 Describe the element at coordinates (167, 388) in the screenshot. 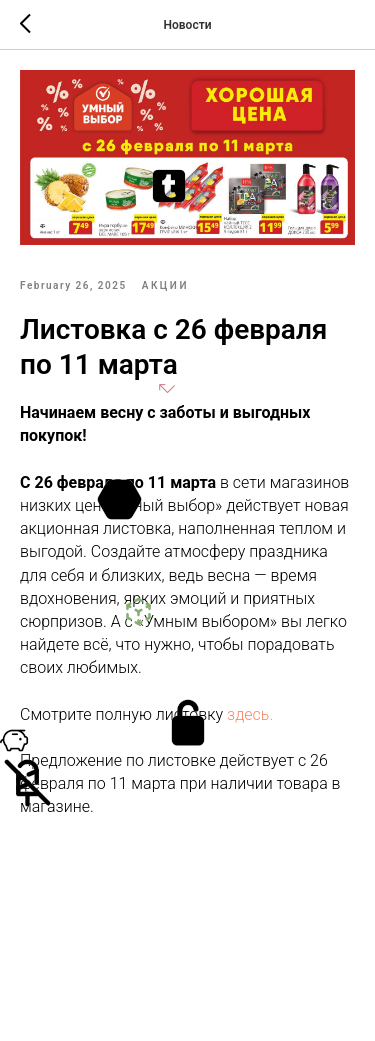

I see `go back to previous step` at that location.